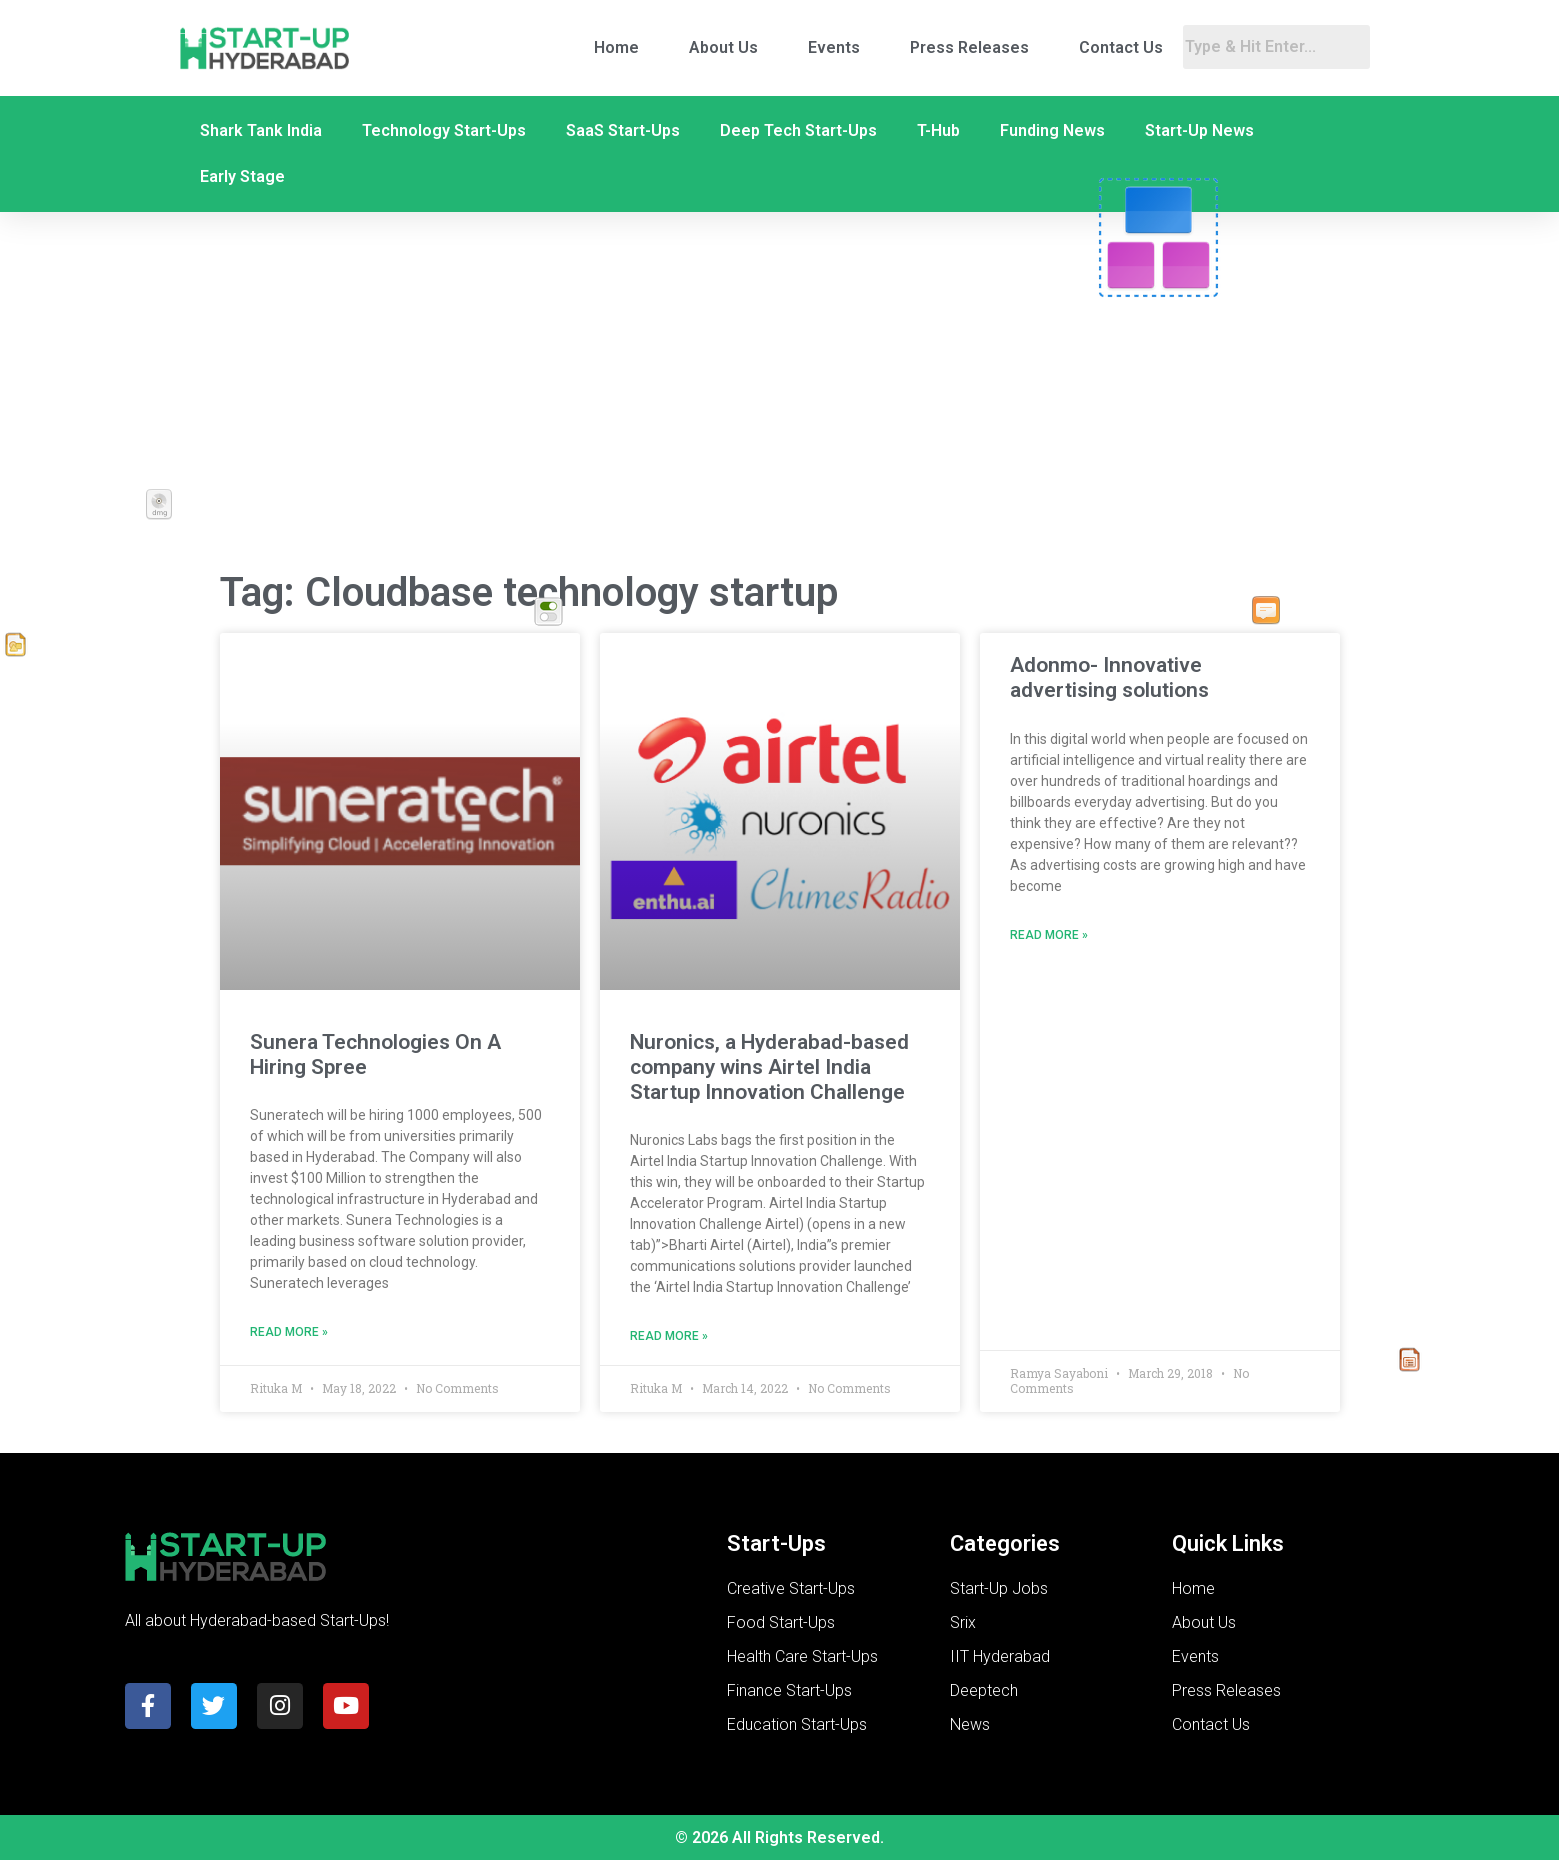  What do you see at coordinates (1158, 237) in the screenshot?
I see `select all items in the current view` at bounding box center [1158, 237].